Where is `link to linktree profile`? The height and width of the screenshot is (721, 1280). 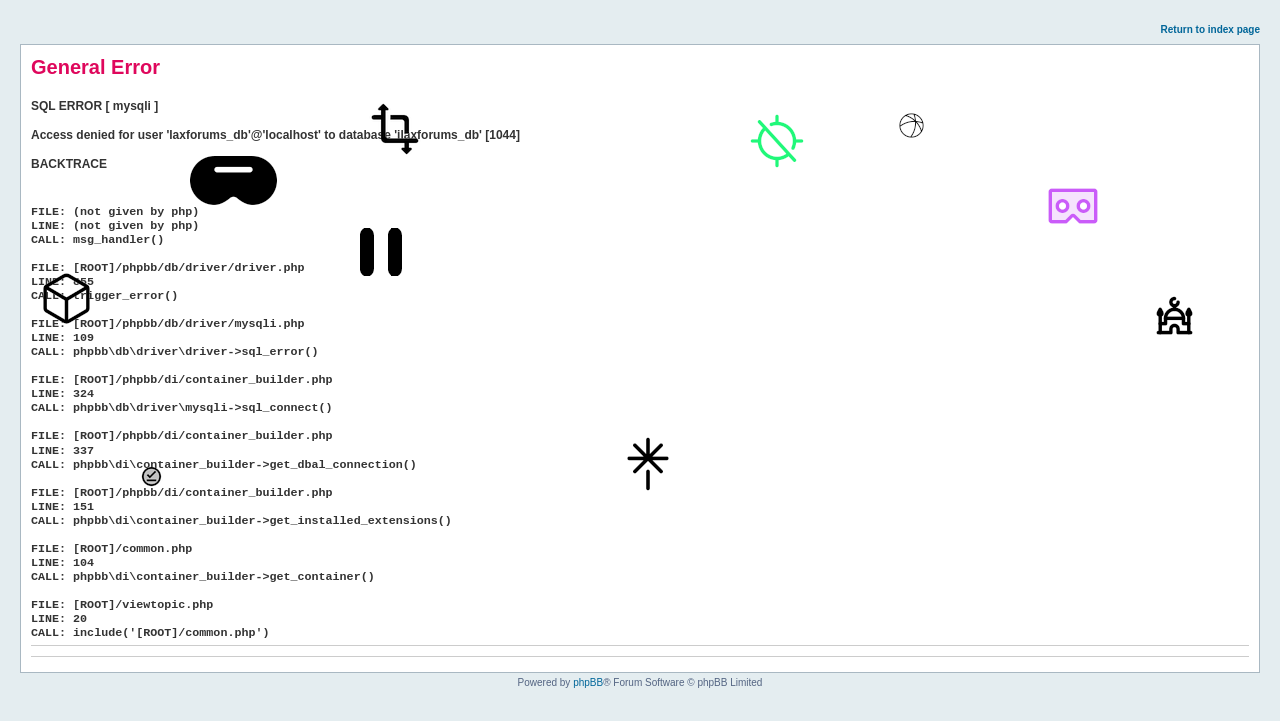
link to linktree profile is located at coordinates (648, 464).